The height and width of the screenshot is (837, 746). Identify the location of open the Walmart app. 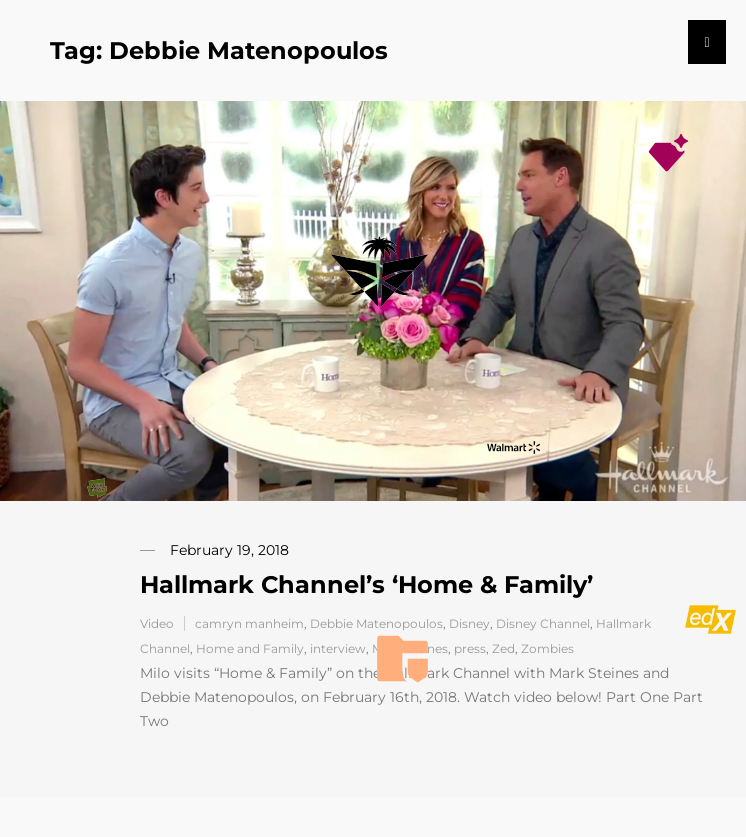
(513, 447).